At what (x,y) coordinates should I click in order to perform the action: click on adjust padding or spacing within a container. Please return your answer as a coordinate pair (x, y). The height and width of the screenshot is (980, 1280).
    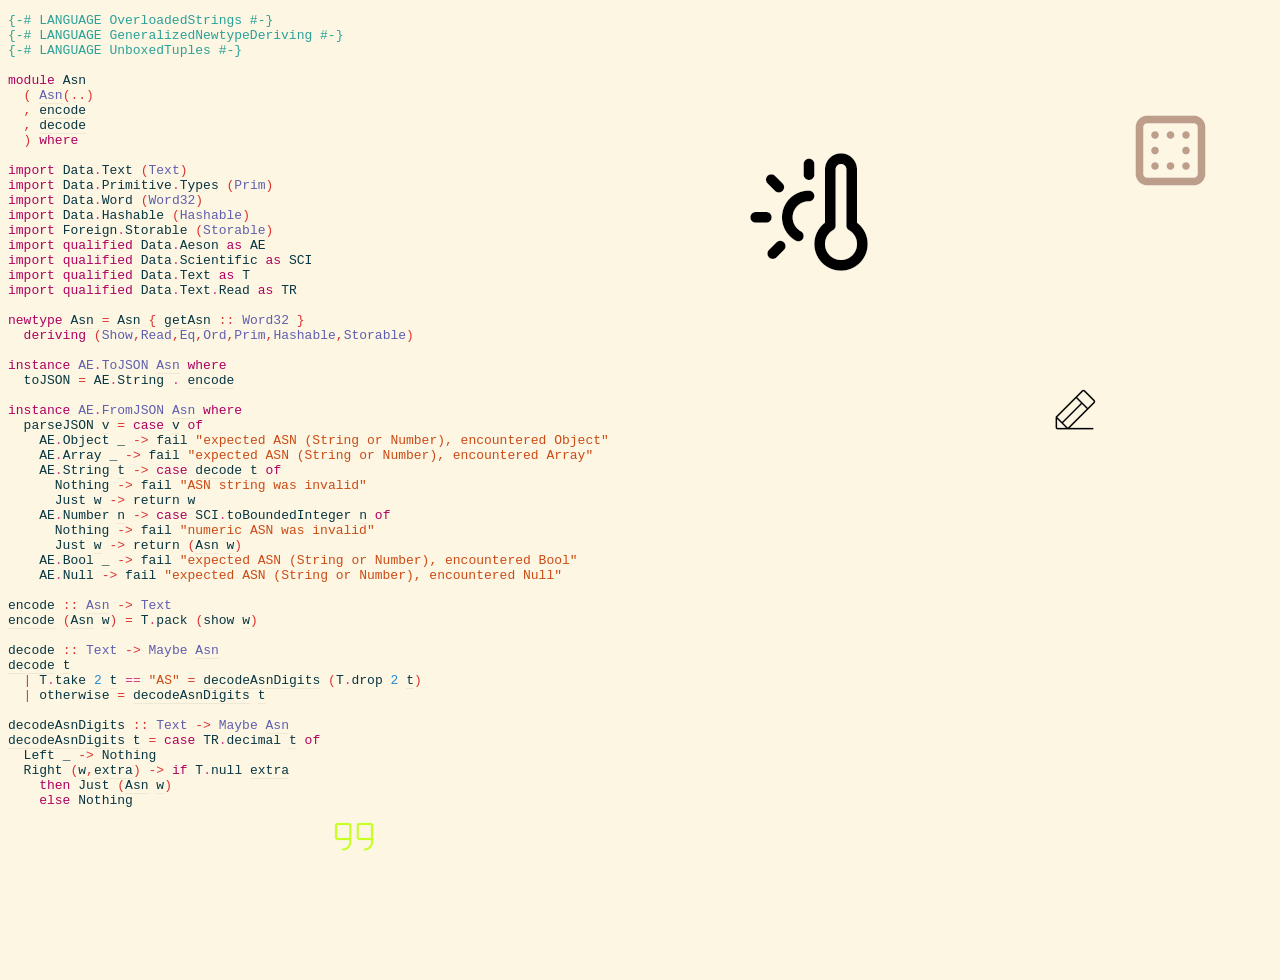
    Looking at the image, I should click on (1170, 150).